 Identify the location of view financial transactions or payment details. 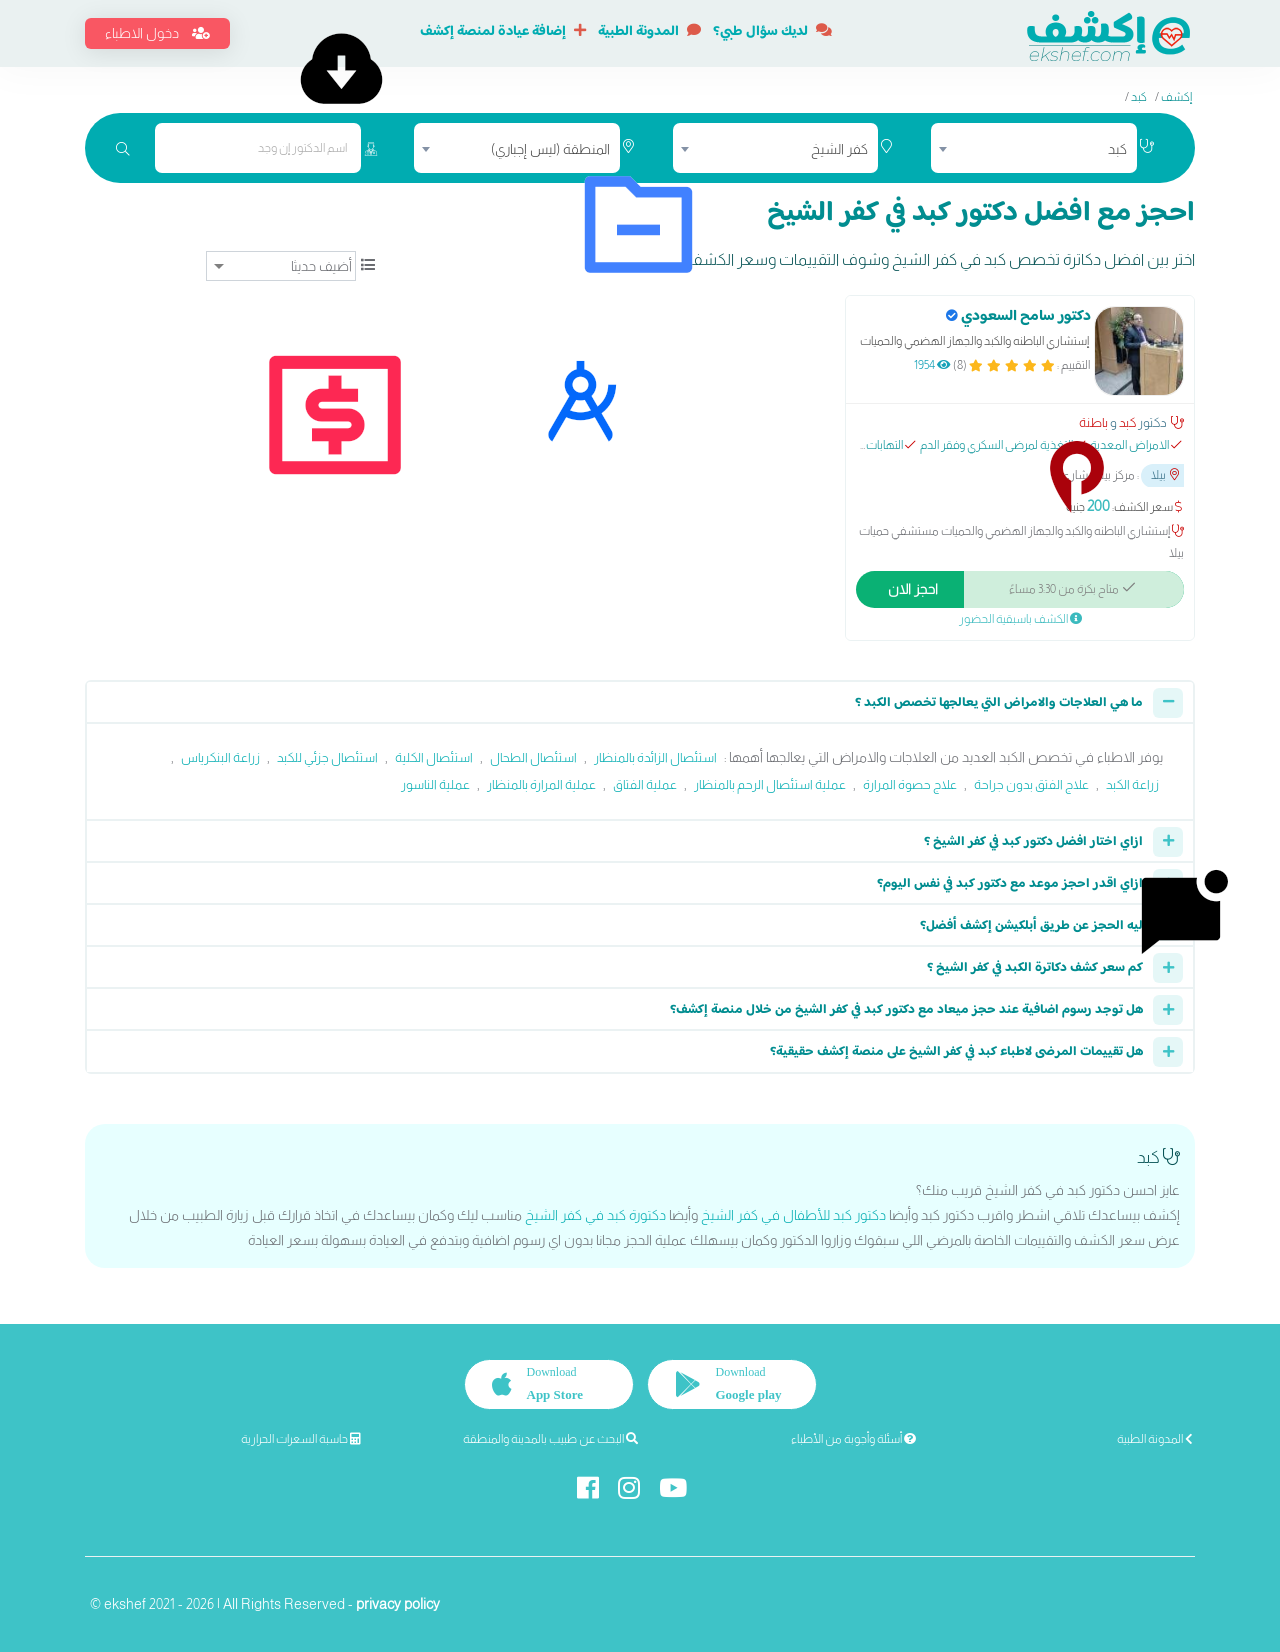
(335, 415).